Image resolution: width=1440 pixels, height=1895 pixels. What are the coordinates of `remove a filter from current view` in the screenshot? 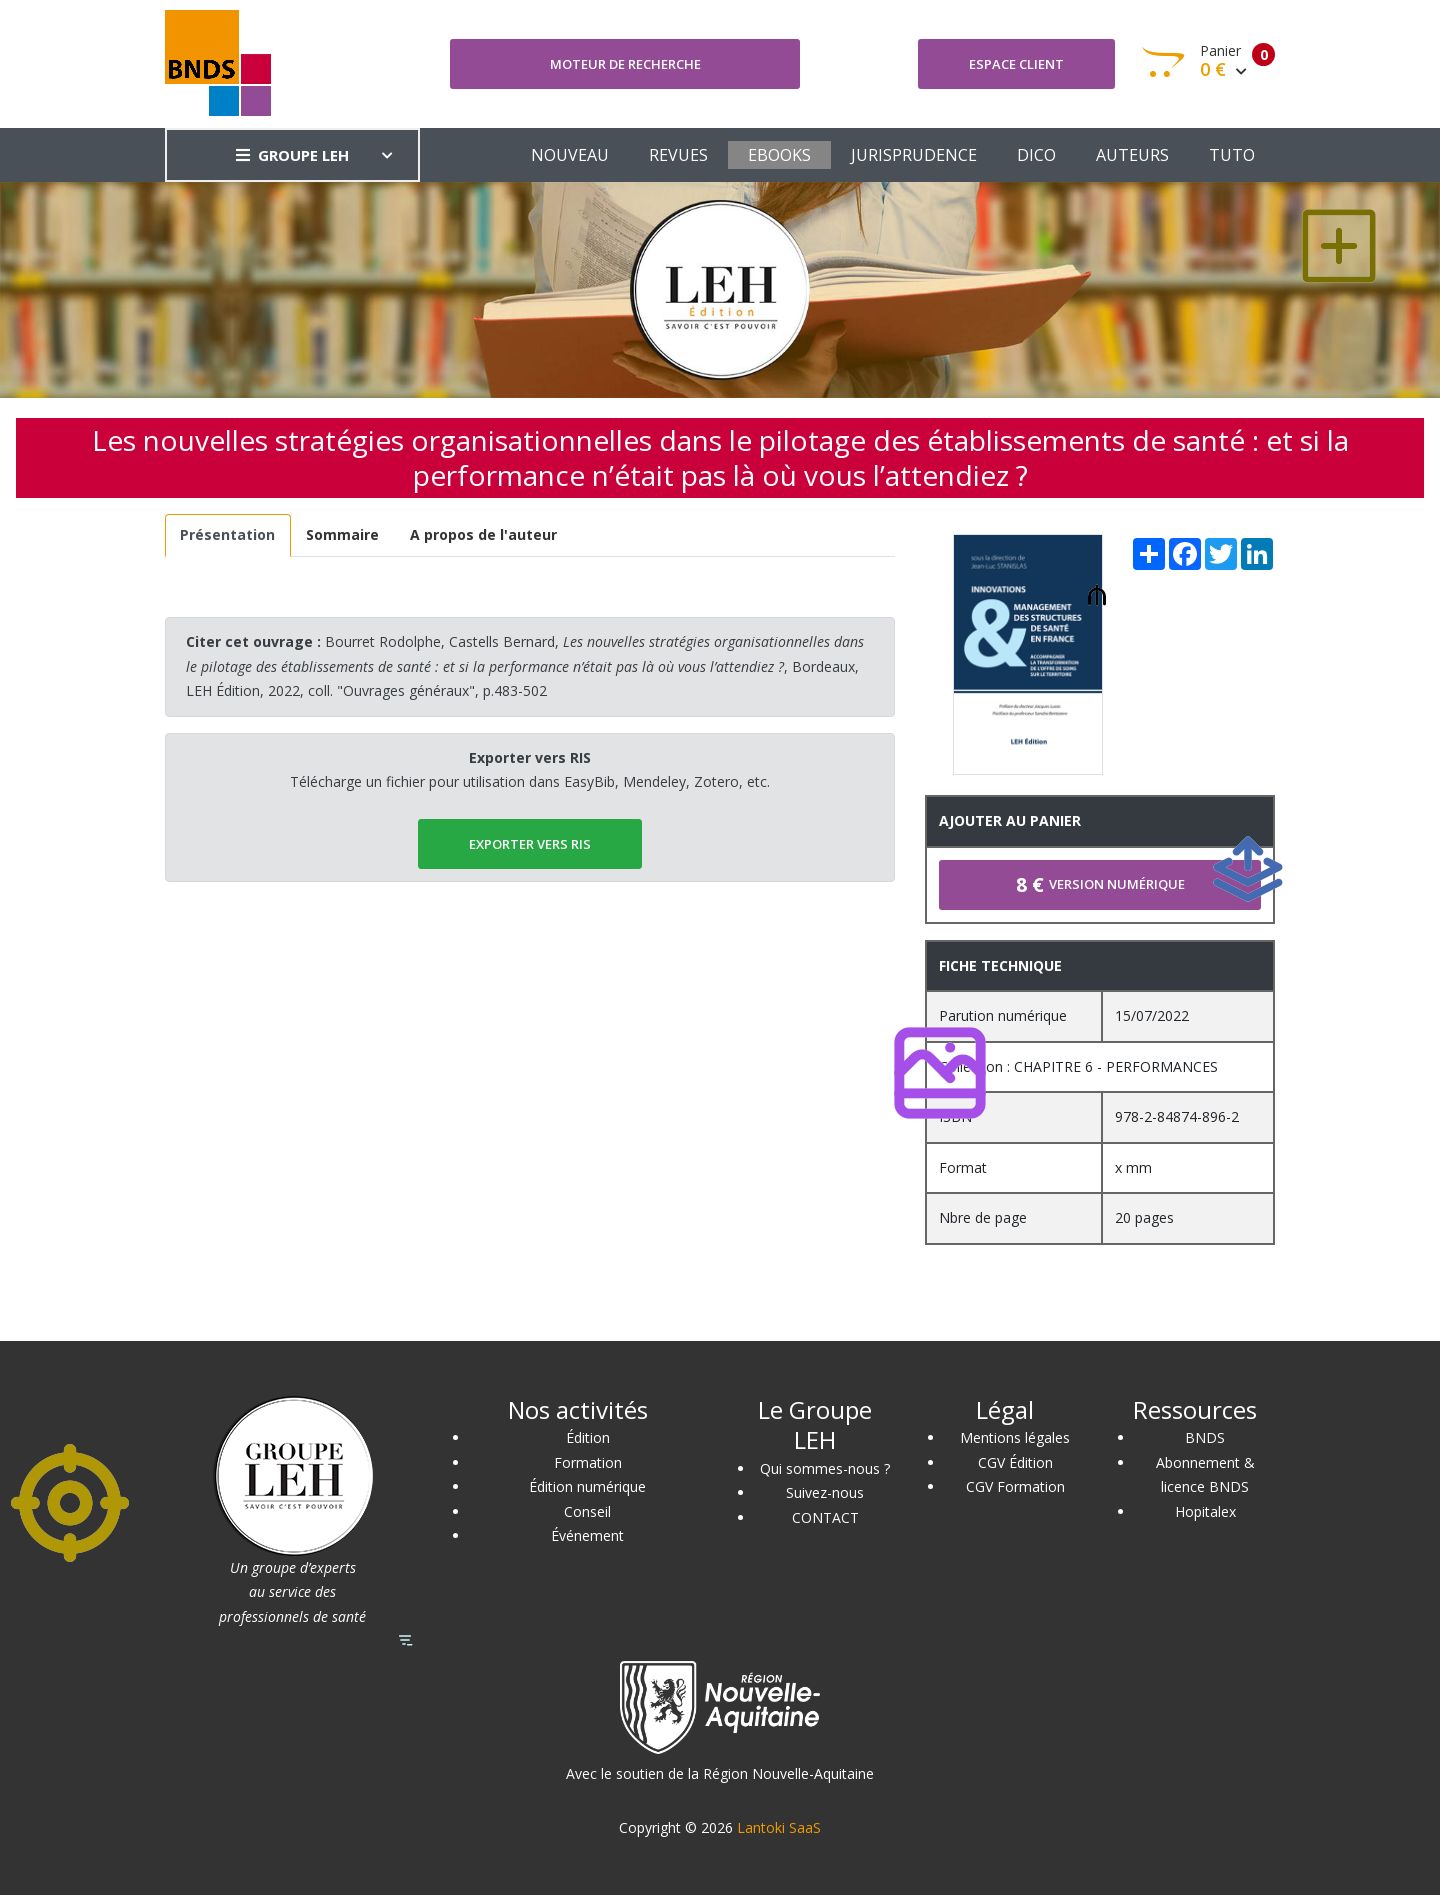 It's located at (405, 1640).